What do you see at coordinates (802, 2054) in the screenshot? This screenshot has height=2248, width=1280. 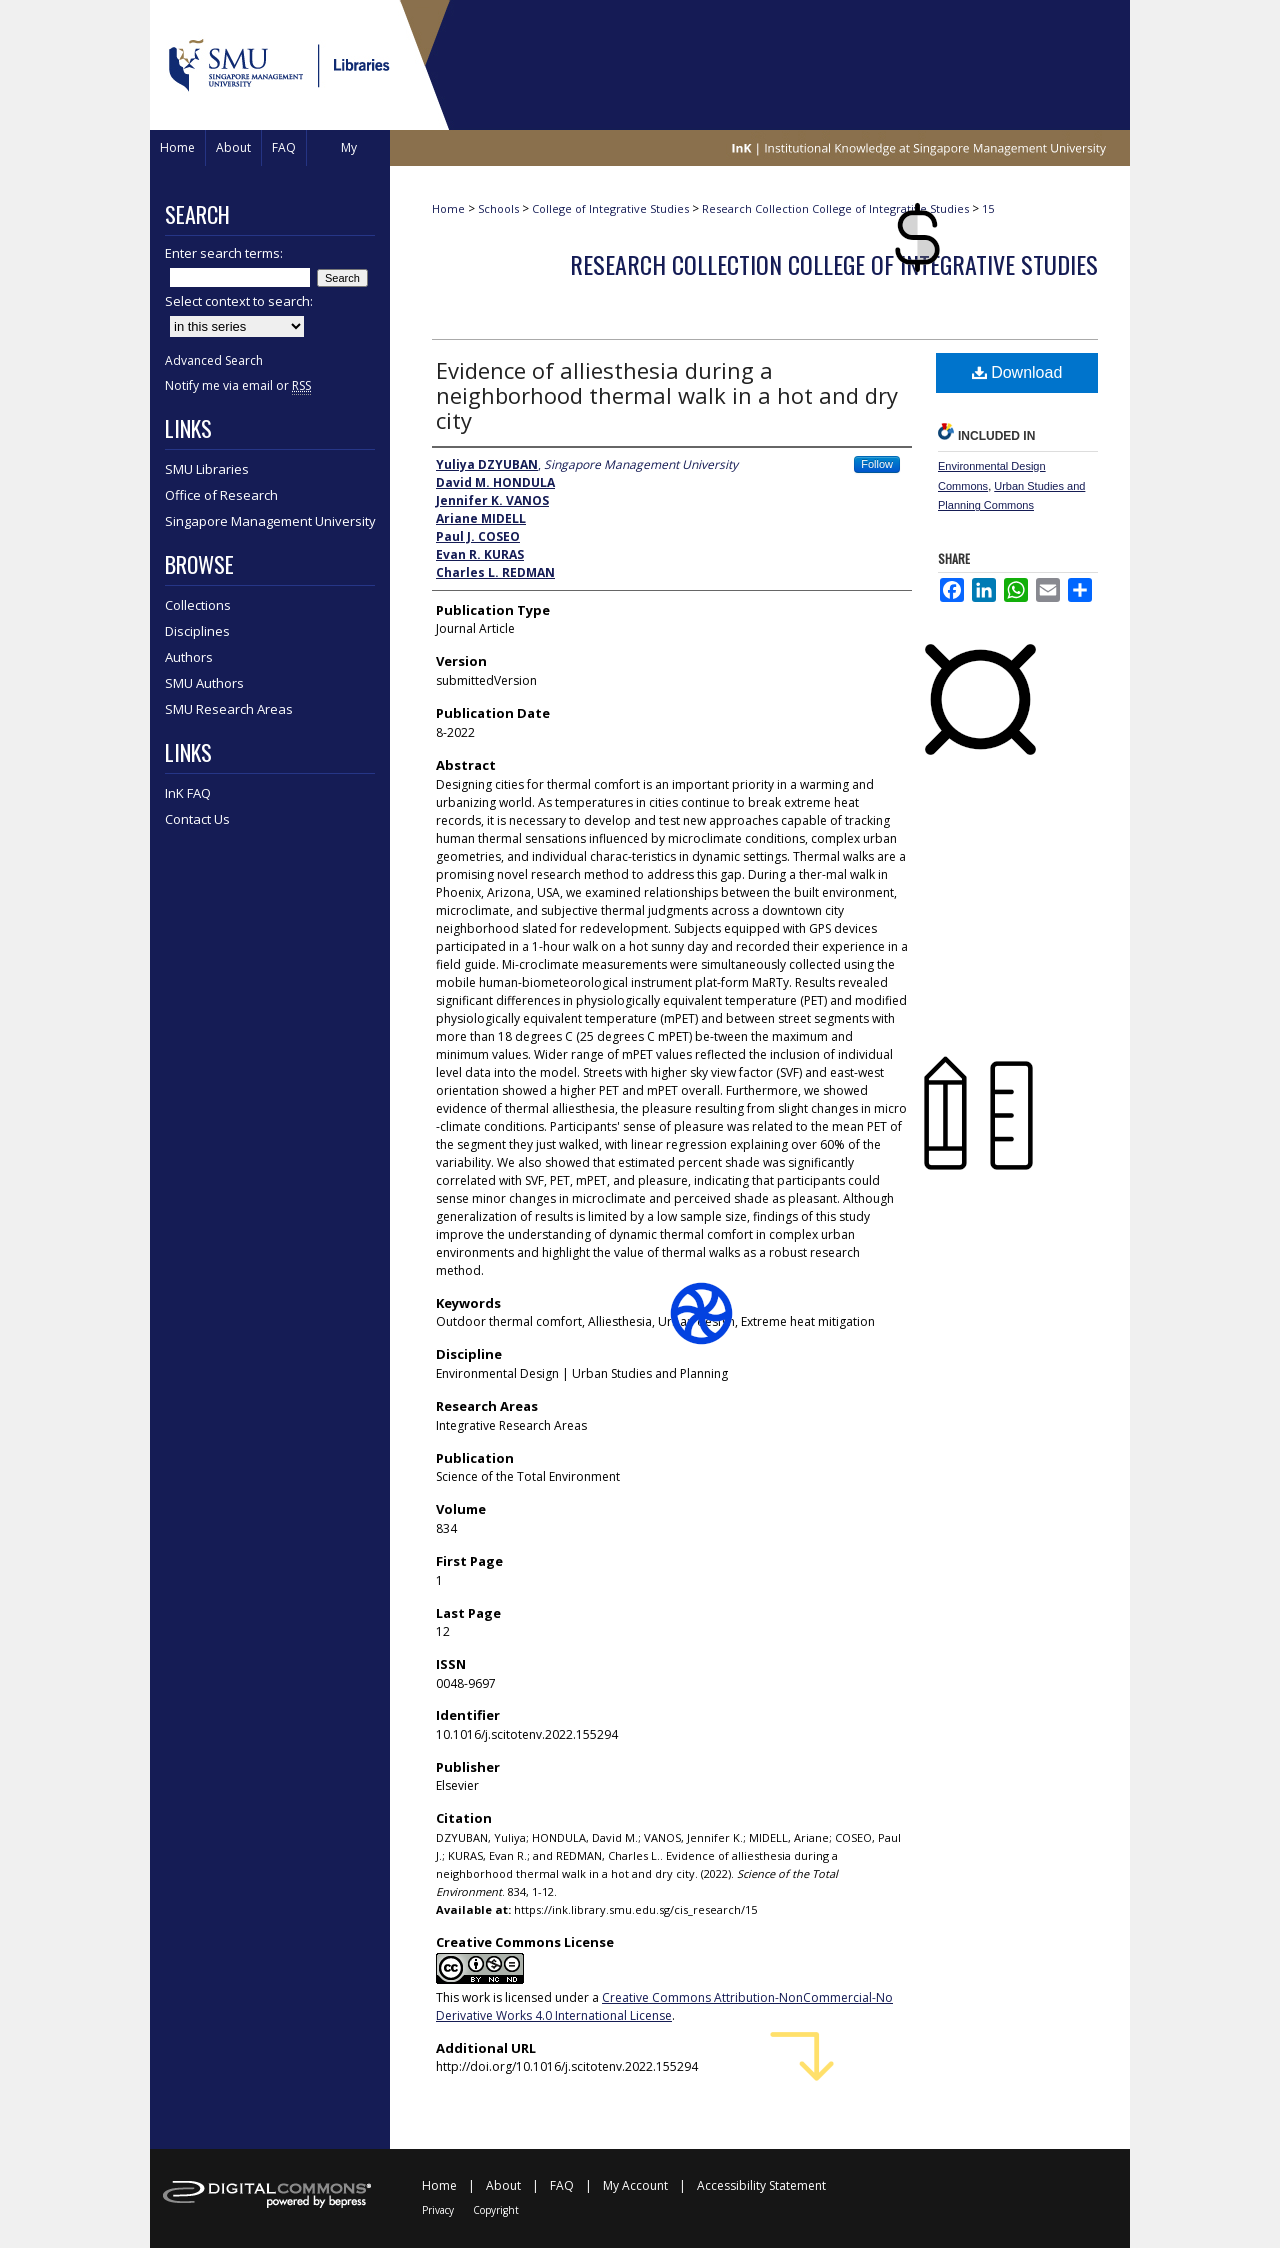 I see `move item right then down` at bounding box center [802, 2054].